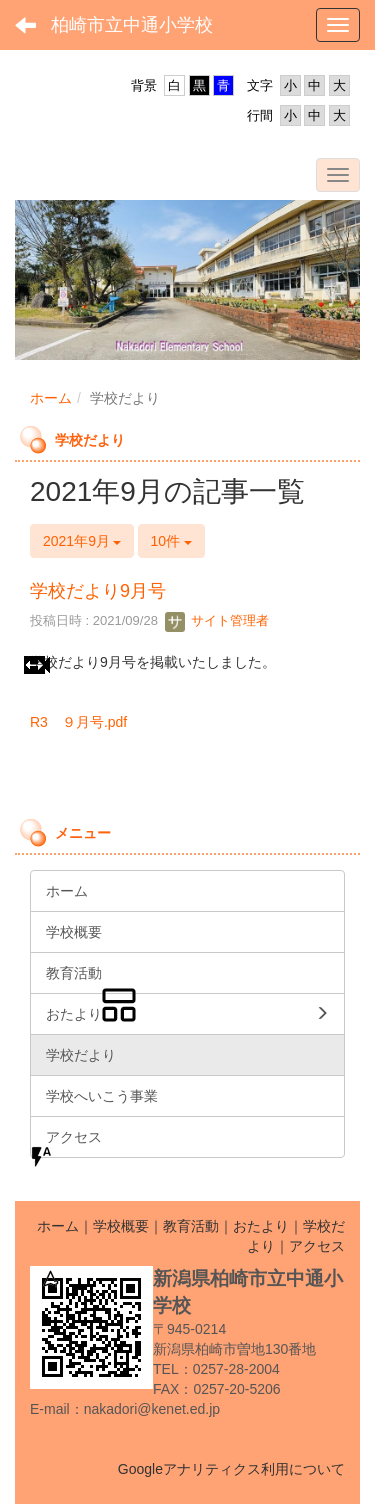  Describe the element at coordinates (50, 1278) in the screenshot. I see `get directions help or navigation assistance` at that location.